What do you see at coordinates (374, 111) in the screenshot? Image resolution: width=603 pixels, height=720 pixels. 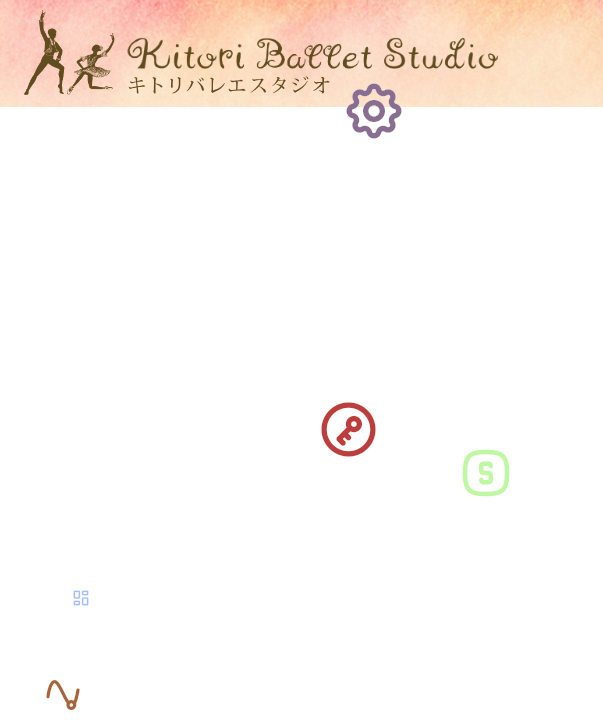 I see `access app or system settings` at bounding box center [374, 111].